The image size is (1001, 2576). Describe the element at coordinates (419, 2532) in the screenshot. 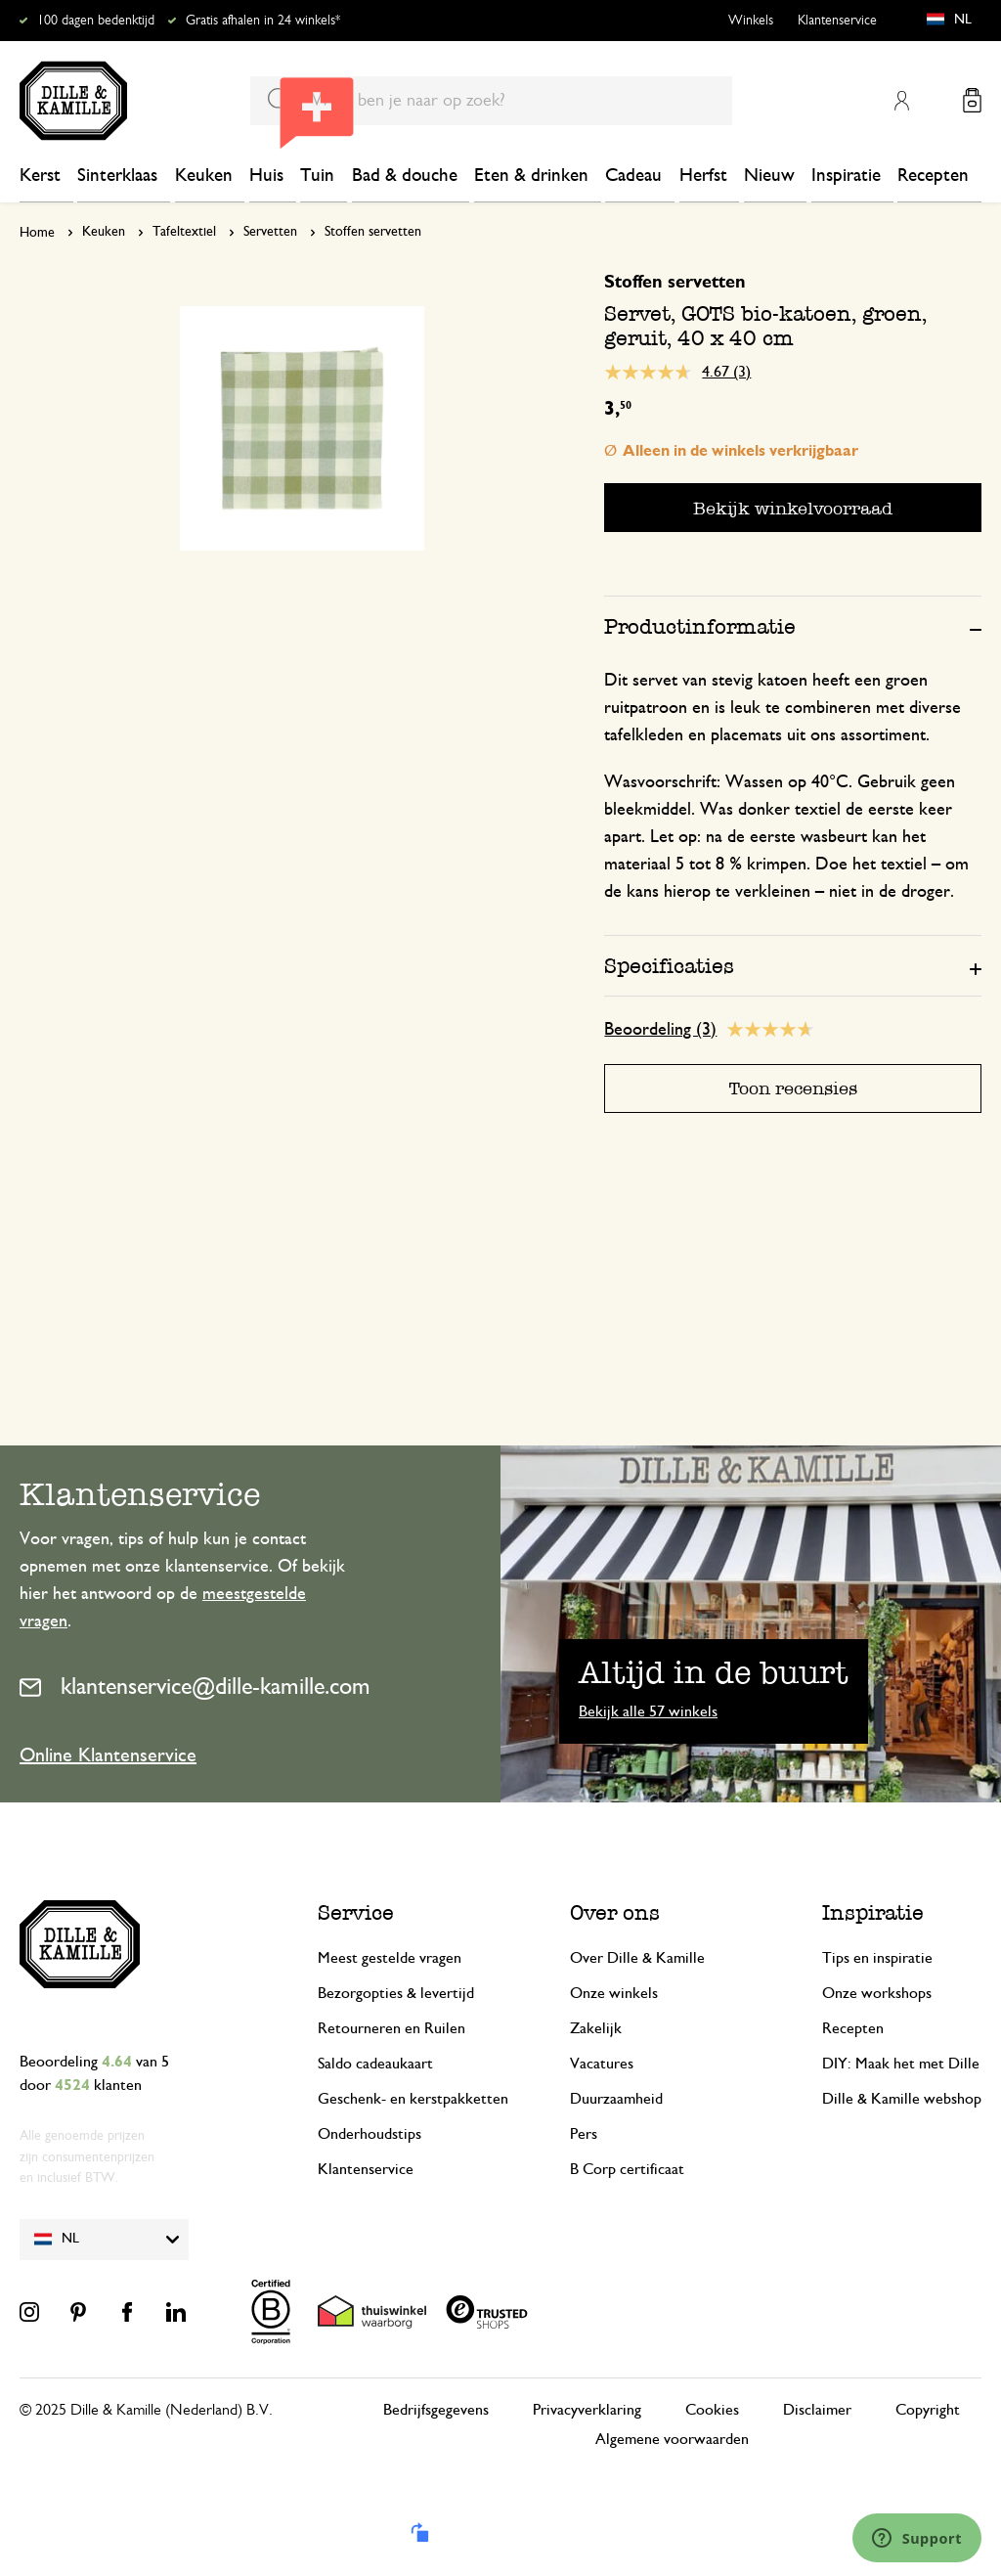

I see `rotate object clockwise` at that location.